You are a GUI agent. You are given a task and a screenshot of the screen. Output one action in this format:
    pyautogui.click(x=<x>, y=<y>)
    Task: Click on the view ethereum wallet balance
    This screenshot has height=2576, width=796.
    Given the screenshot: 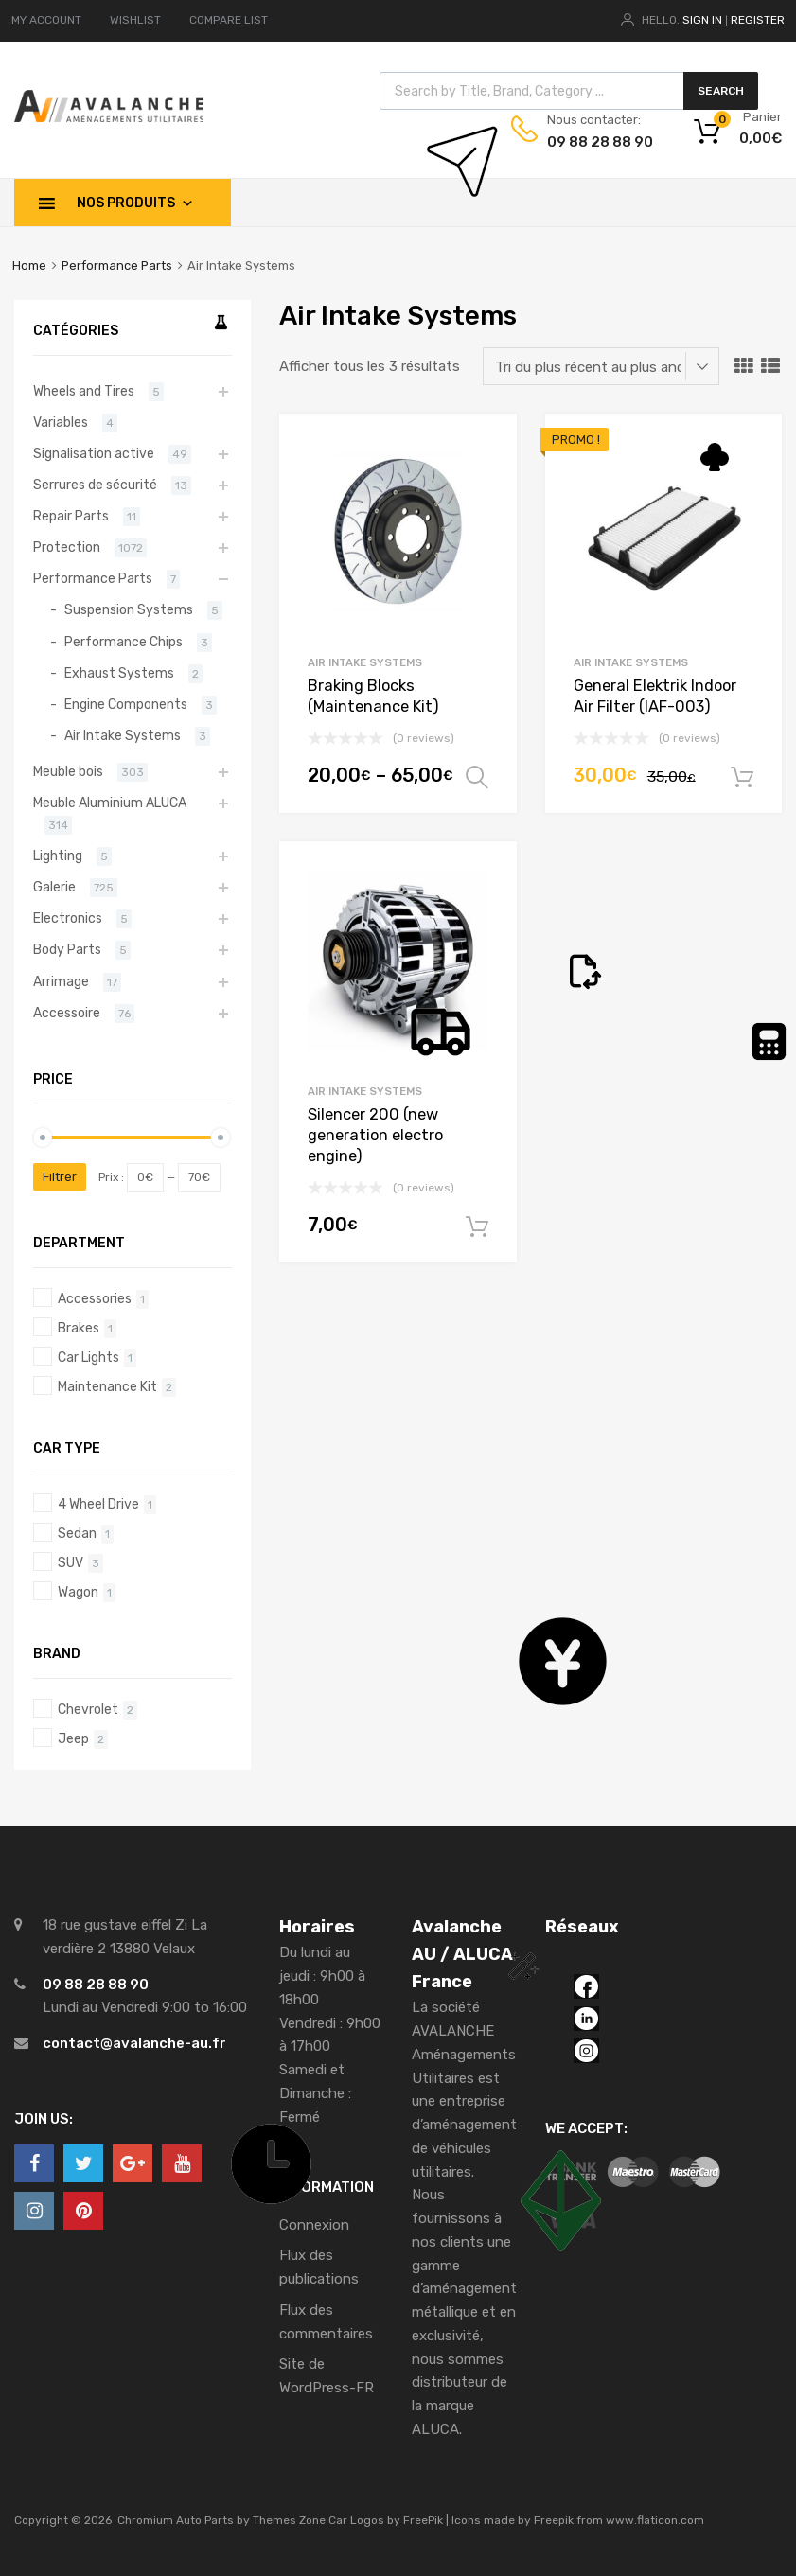 What is the action you would take?
    pyautogui.click(x=560, y=2200)
    